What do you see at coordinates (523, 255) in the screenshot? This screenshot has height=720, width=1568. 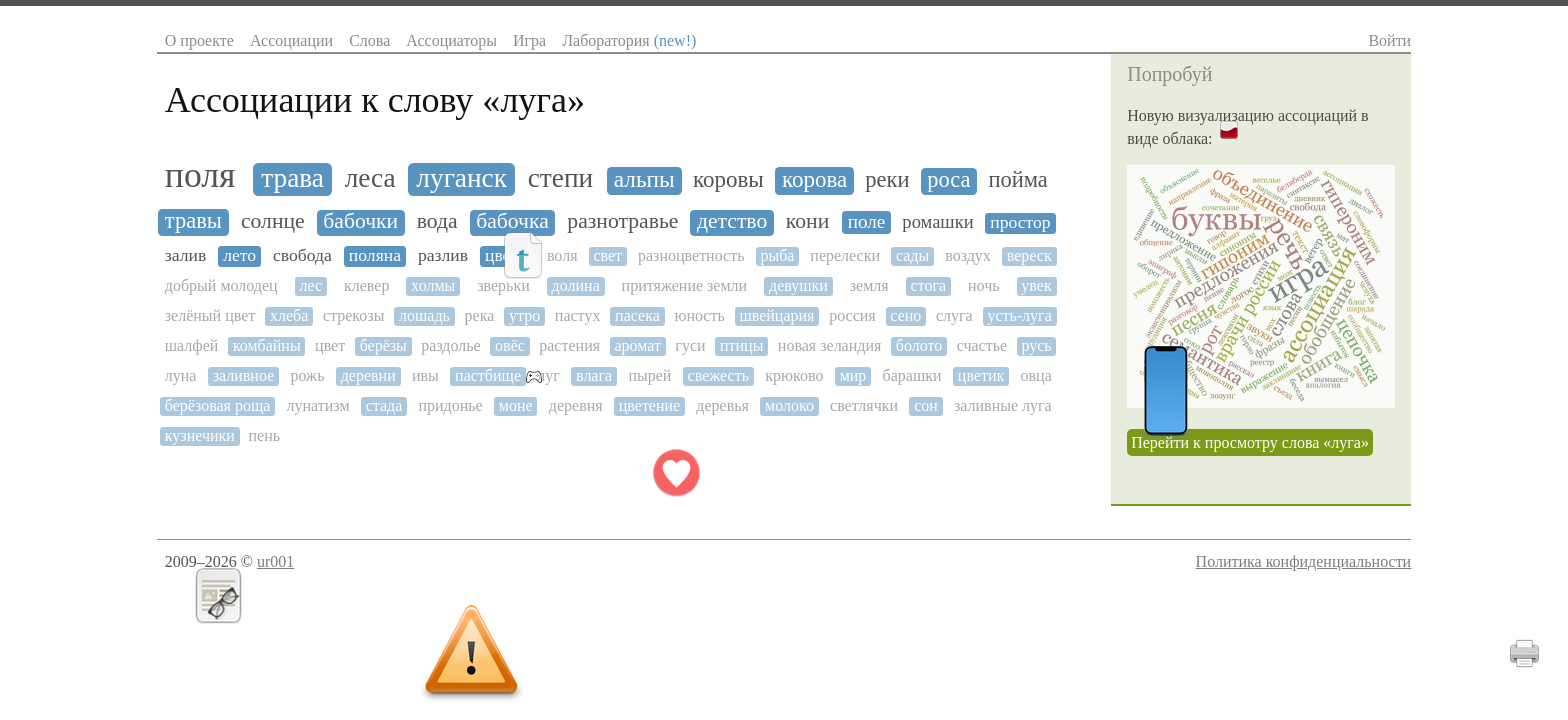 I see `a typst document file` at bounding box center [523, 255].